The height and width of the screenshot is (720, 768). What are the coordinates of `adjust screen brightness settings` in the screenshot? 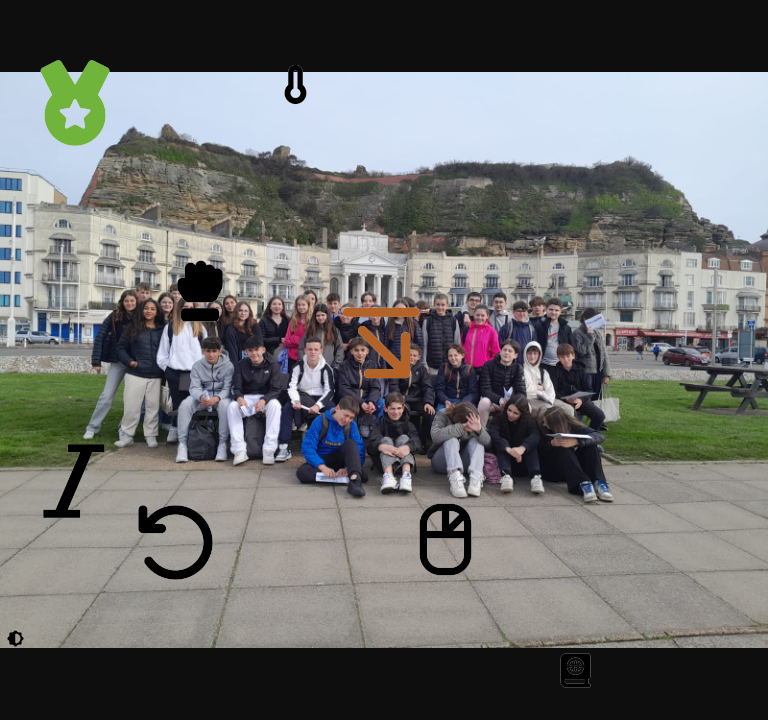 It's located at (15, 638).